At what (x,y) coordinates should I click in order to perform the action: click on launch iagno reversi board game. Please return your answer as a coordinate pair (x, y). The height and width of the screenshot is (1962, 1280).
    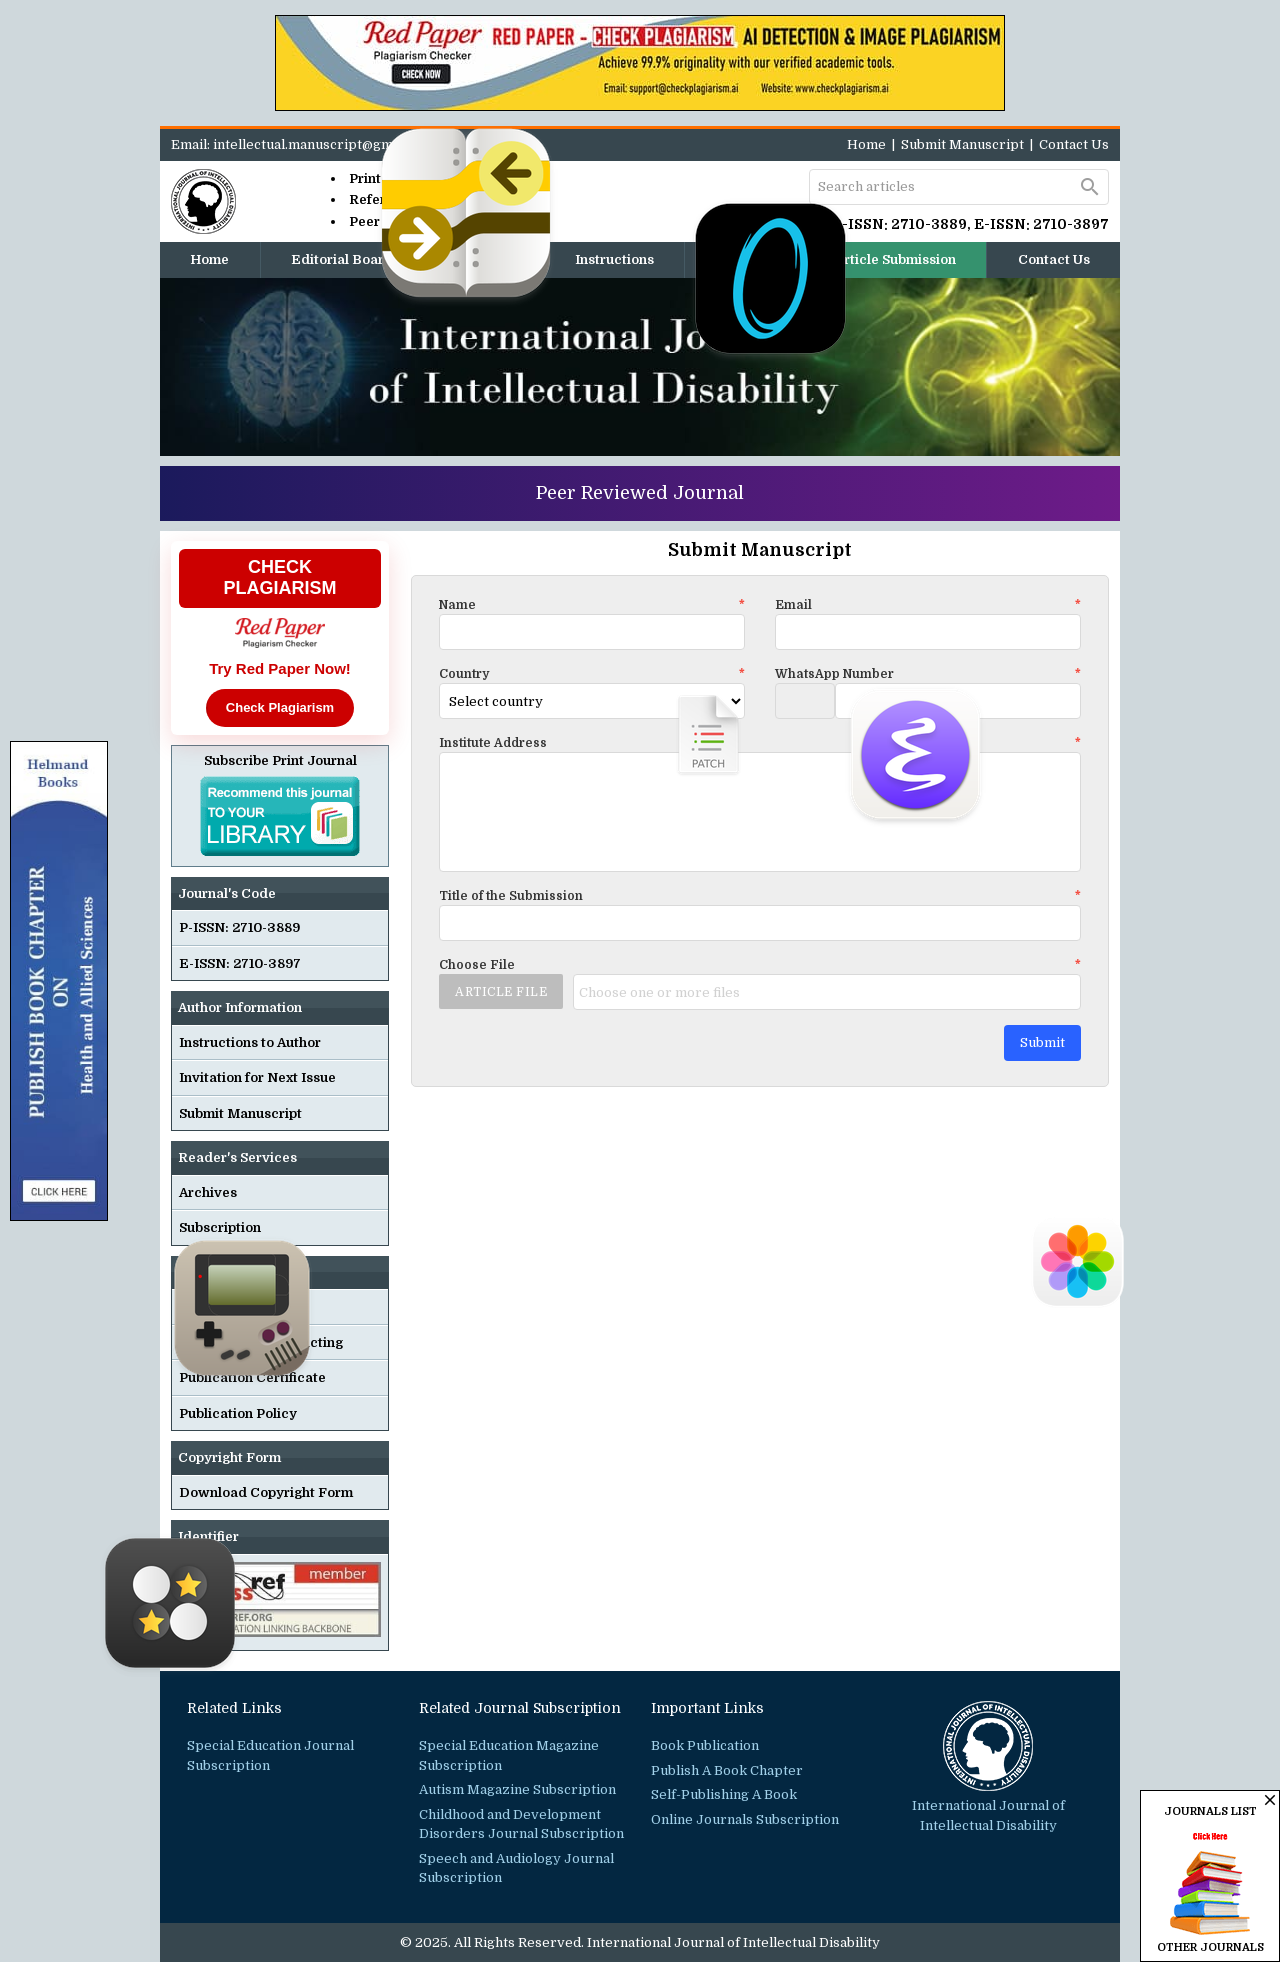
    Looking at the image, I should click on (170, 1603).